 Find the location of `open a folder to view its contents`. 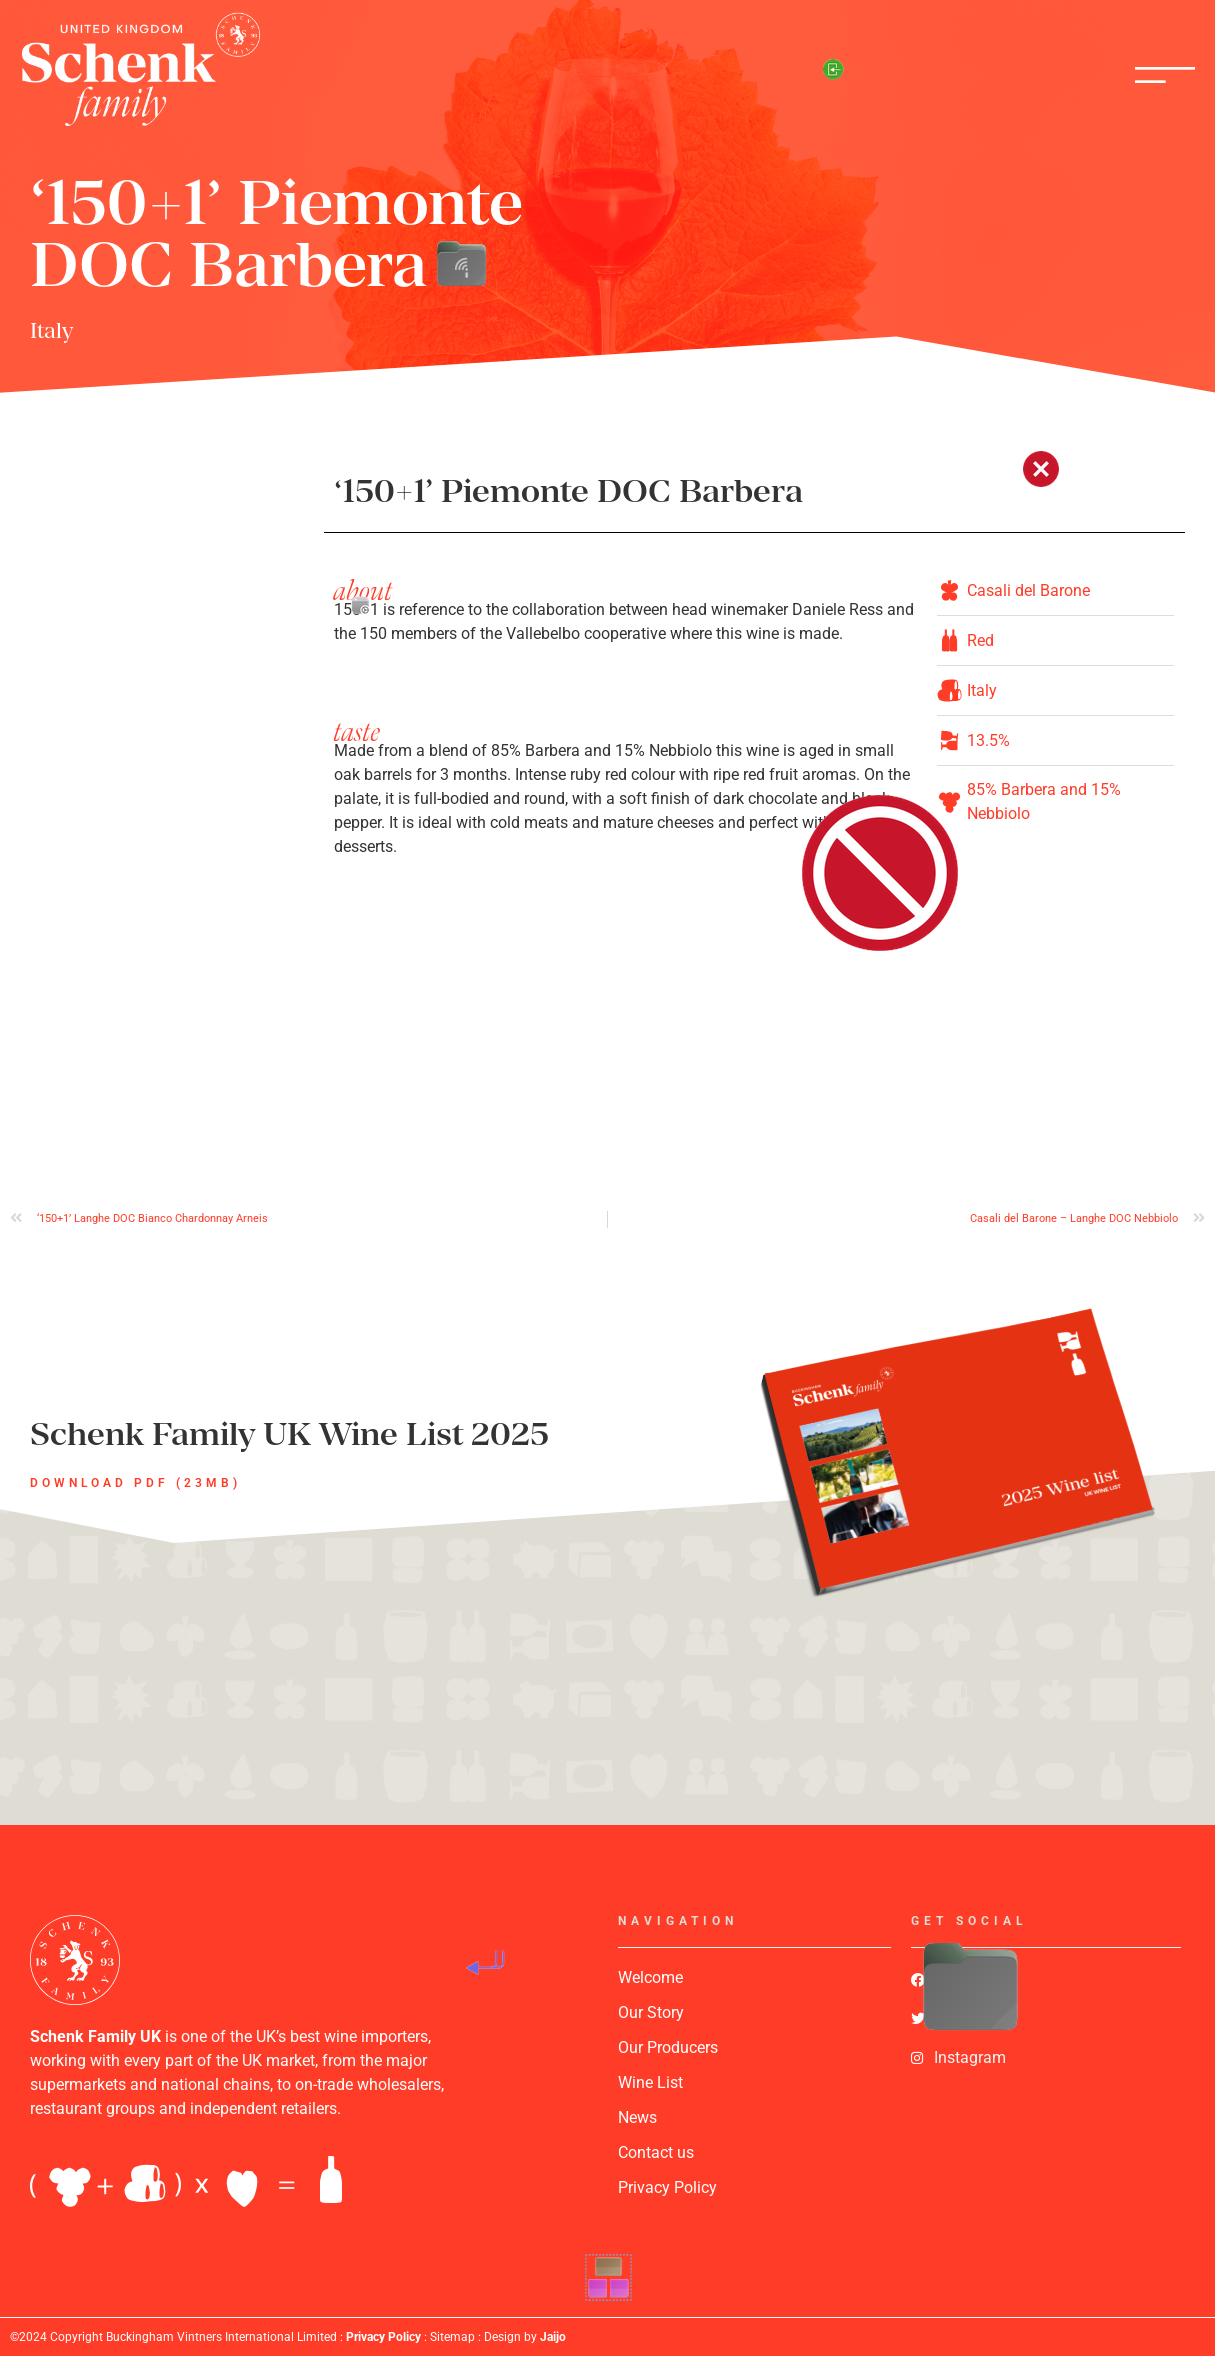

open a folder to view its contents is located at coordinates (970, 1986).